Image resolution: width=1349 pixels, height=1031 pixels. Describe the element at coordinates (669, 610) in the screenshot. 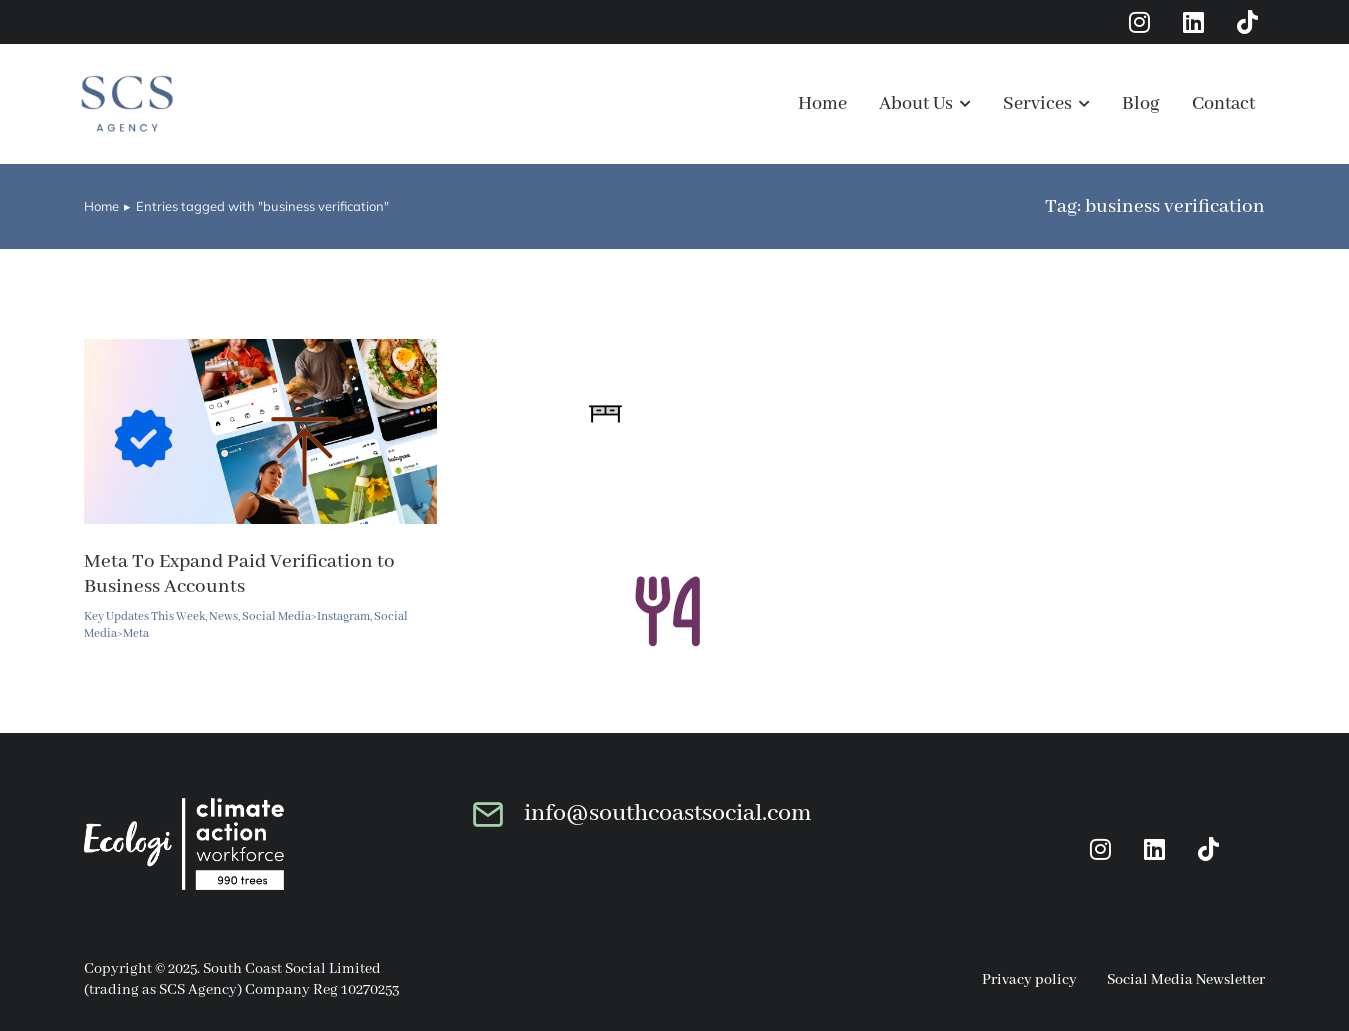

I see `access food and dining options` at that location.